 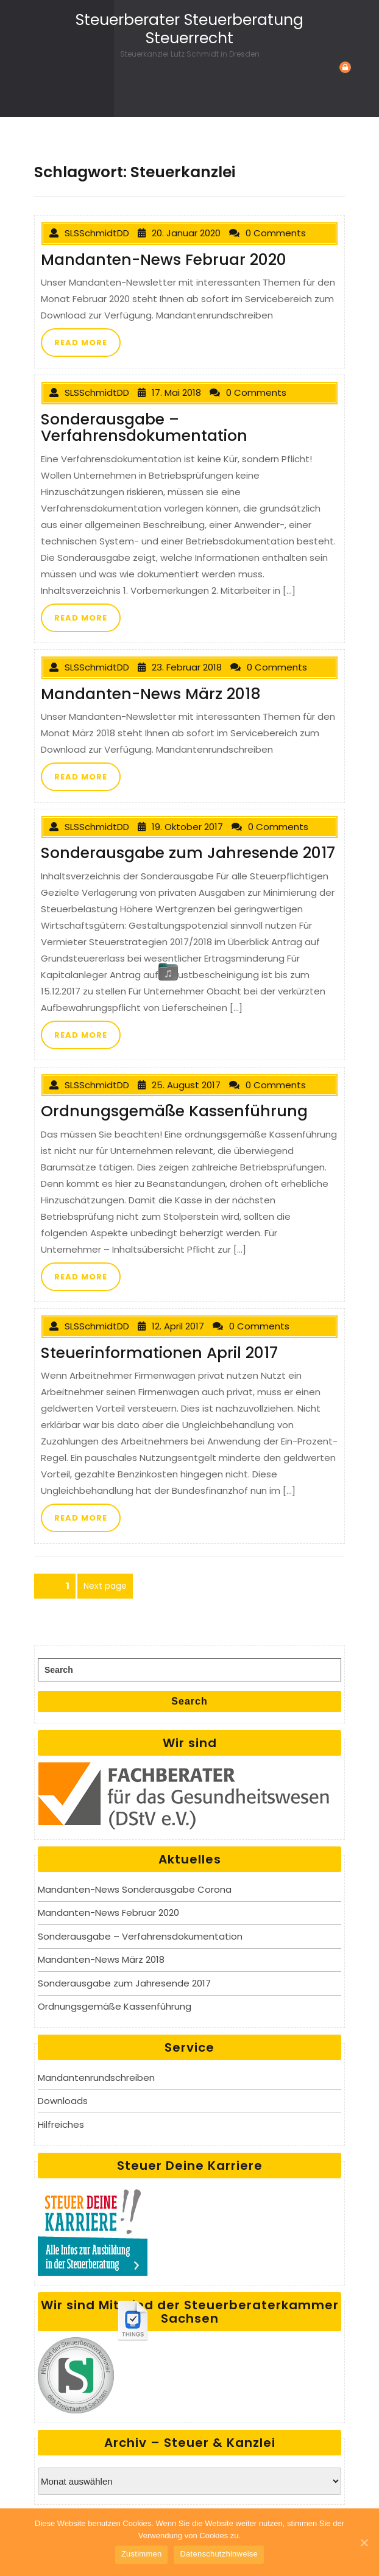 I want to click on open your music folder, so click(x=168, y=971).